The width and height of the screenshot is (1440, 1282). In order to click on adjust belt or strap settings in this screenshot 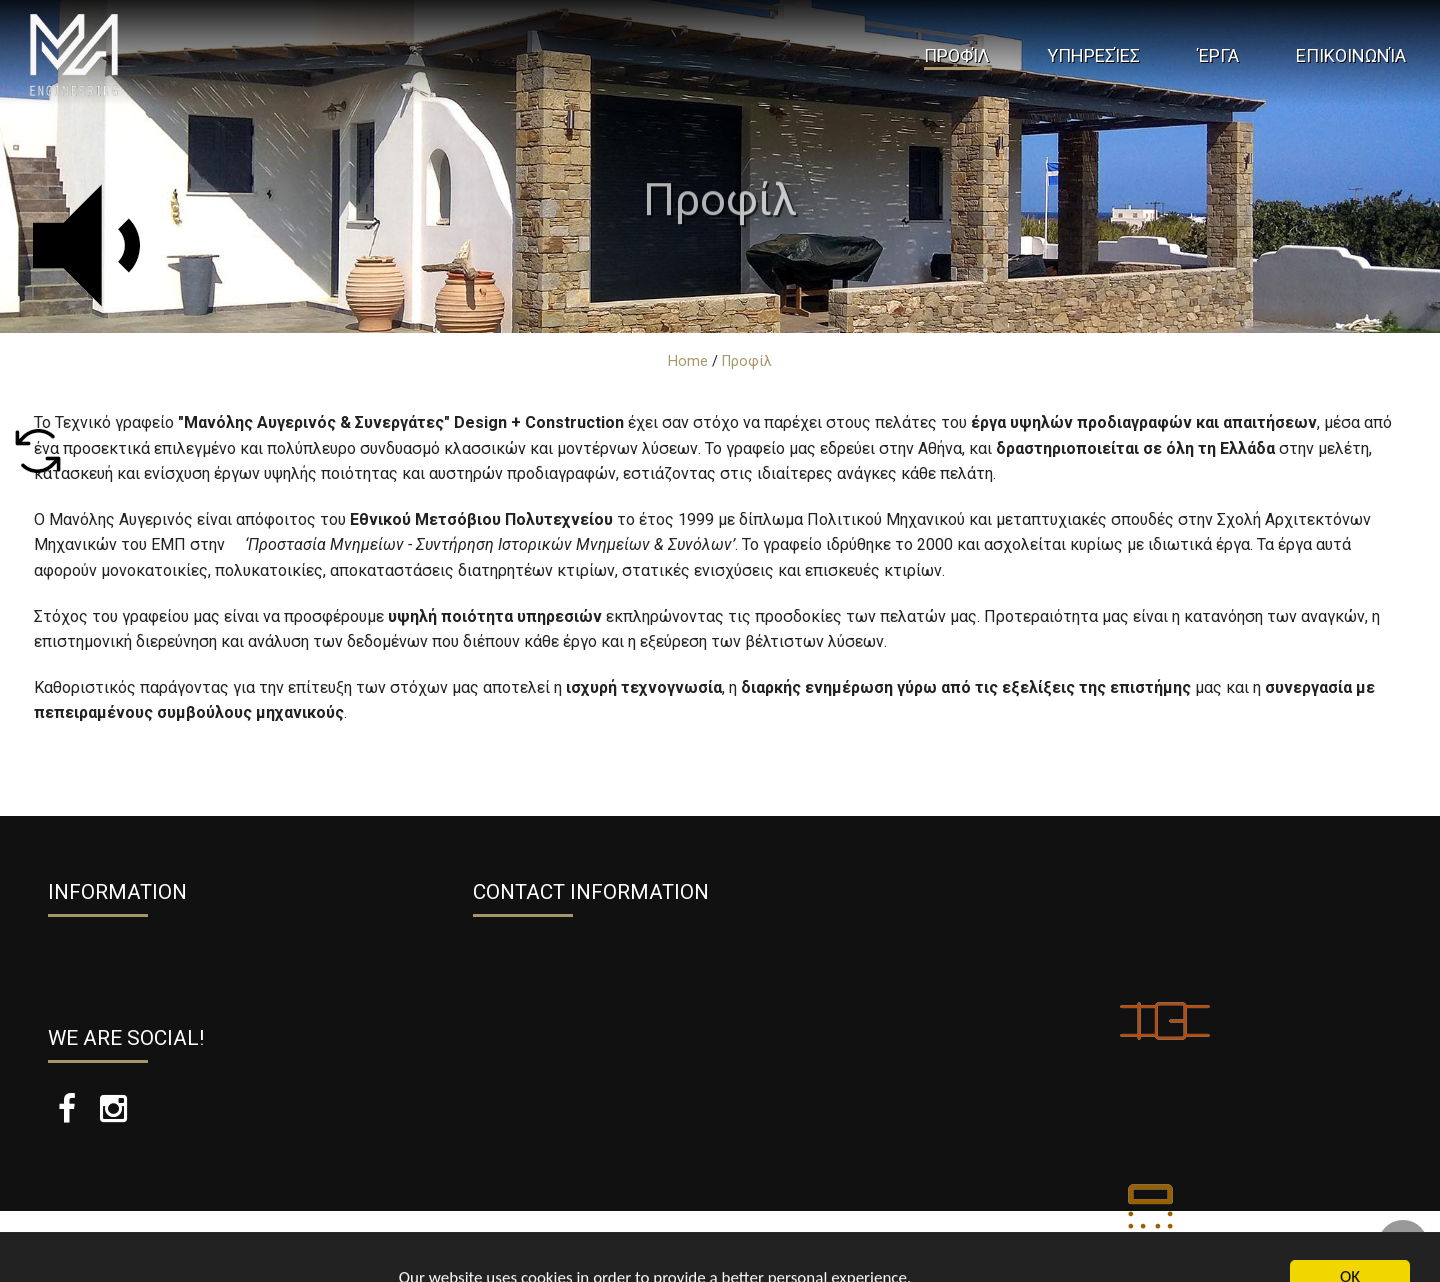, I will do `click(1165, 1021)`.